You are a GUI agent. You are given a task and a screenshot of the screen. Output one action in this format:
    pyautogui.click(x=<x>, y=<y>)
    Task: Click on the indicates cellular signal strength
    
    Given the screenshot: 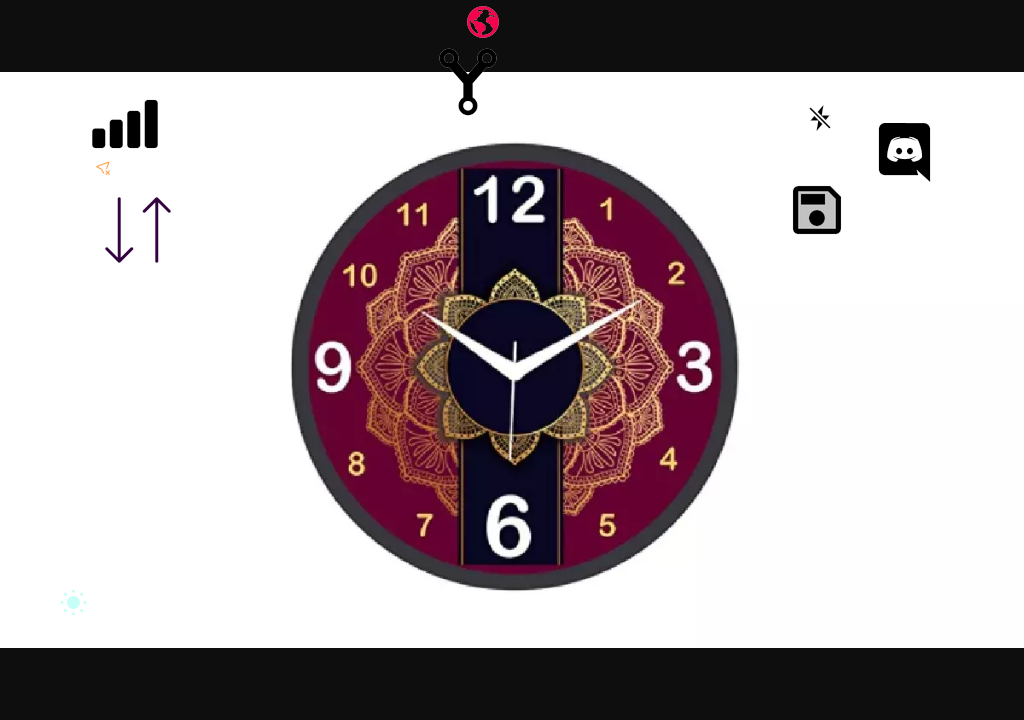 What is the action you would take?
    pyautogui.click(x=125, y=124)
    